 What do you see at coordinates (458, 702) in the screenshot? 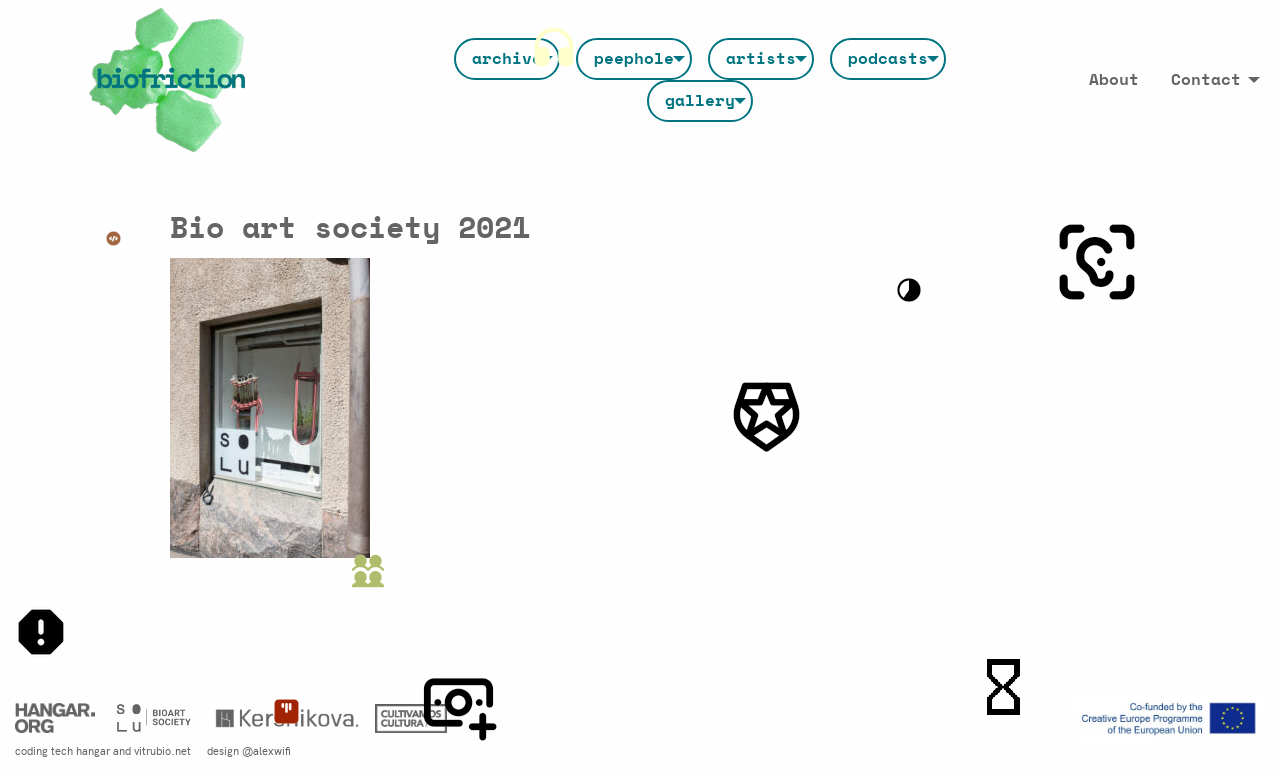
I see `add funds to your account` at bounding box center [458, 702].